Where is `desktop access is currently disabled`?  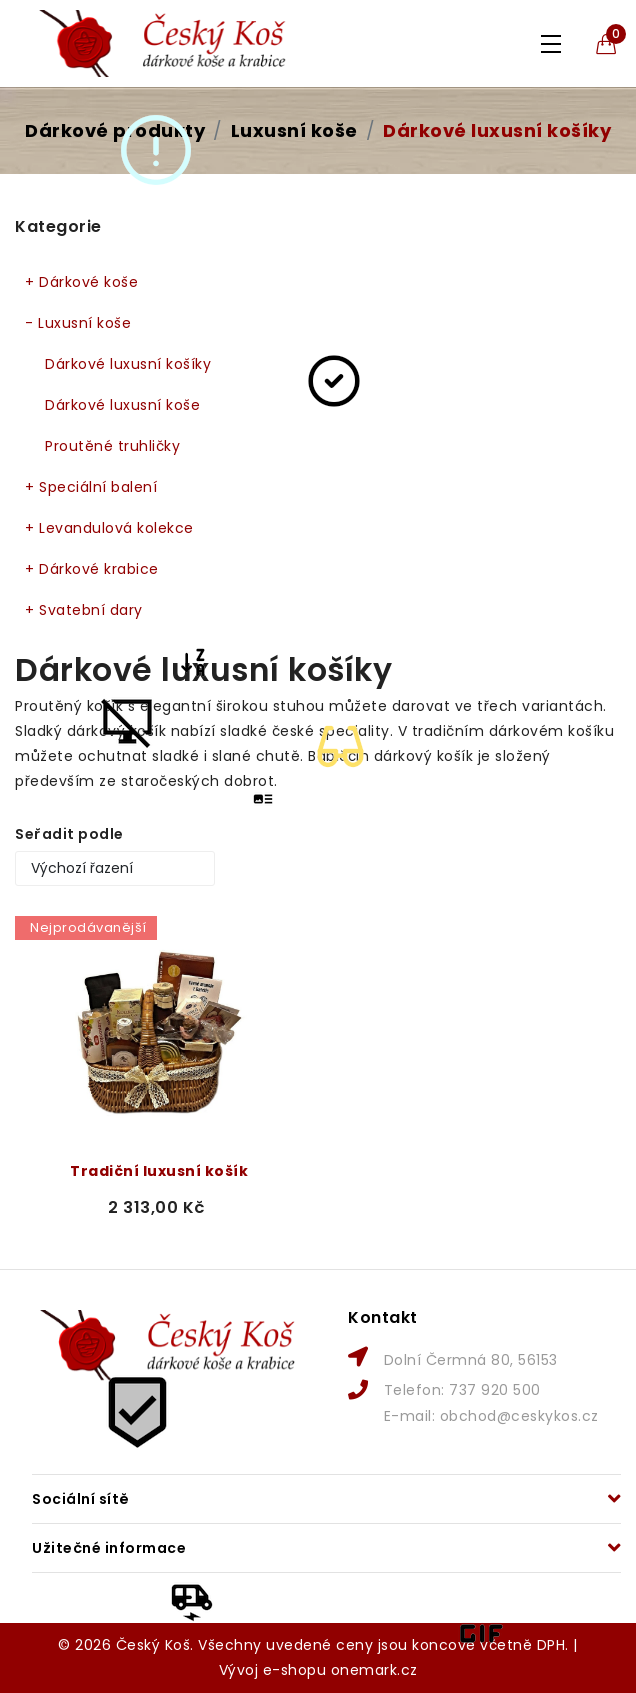 desktop access is currently disabled is located at coordinates (127, 721).